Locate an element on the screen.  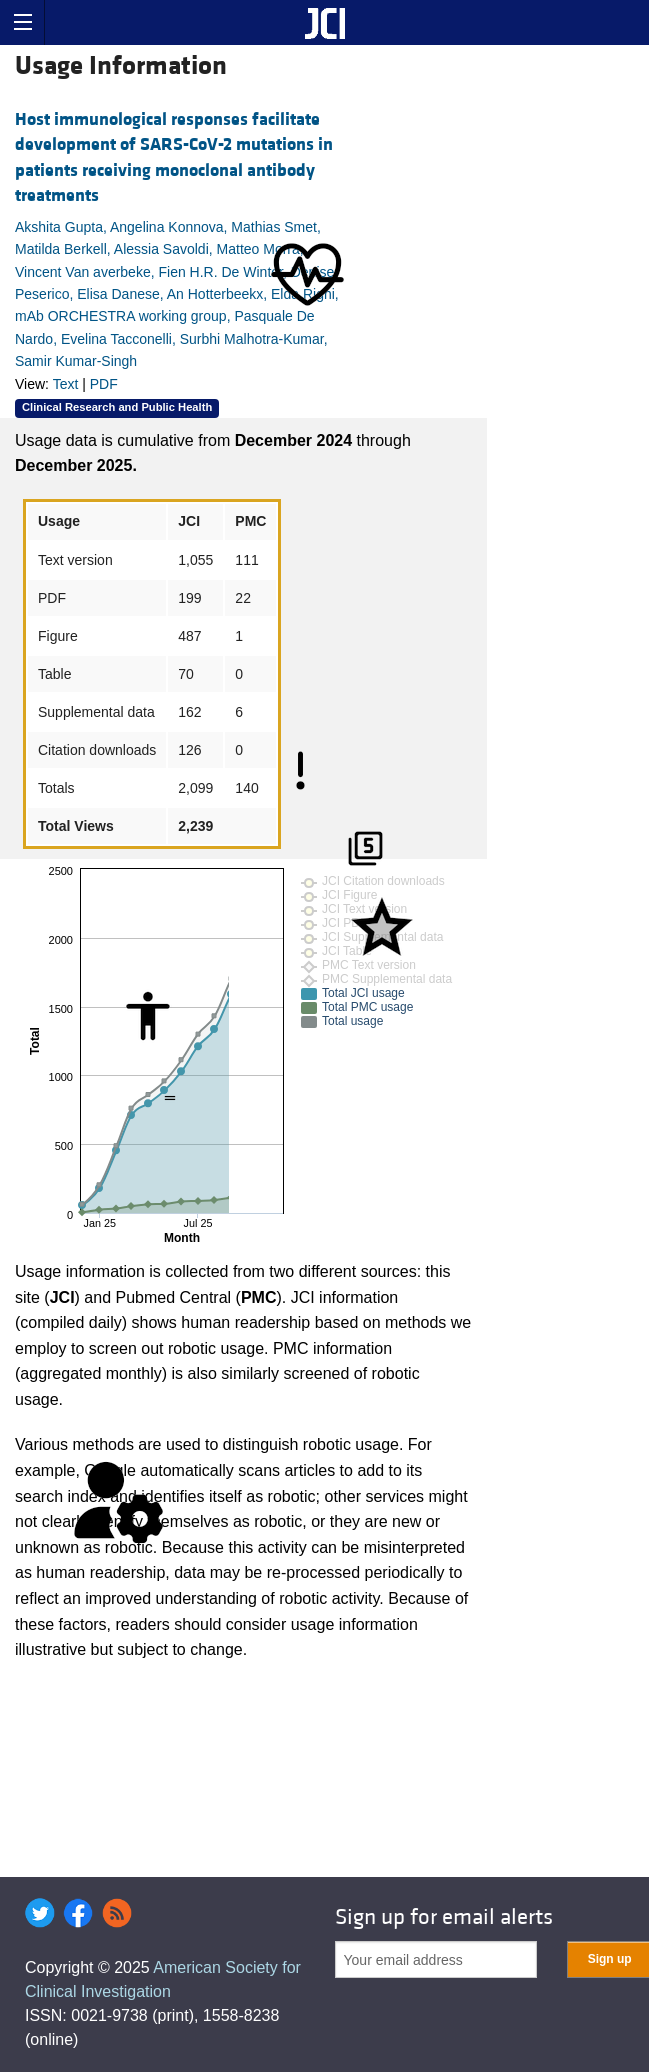
access accessibility settings is located at coordinates (148, 1016).